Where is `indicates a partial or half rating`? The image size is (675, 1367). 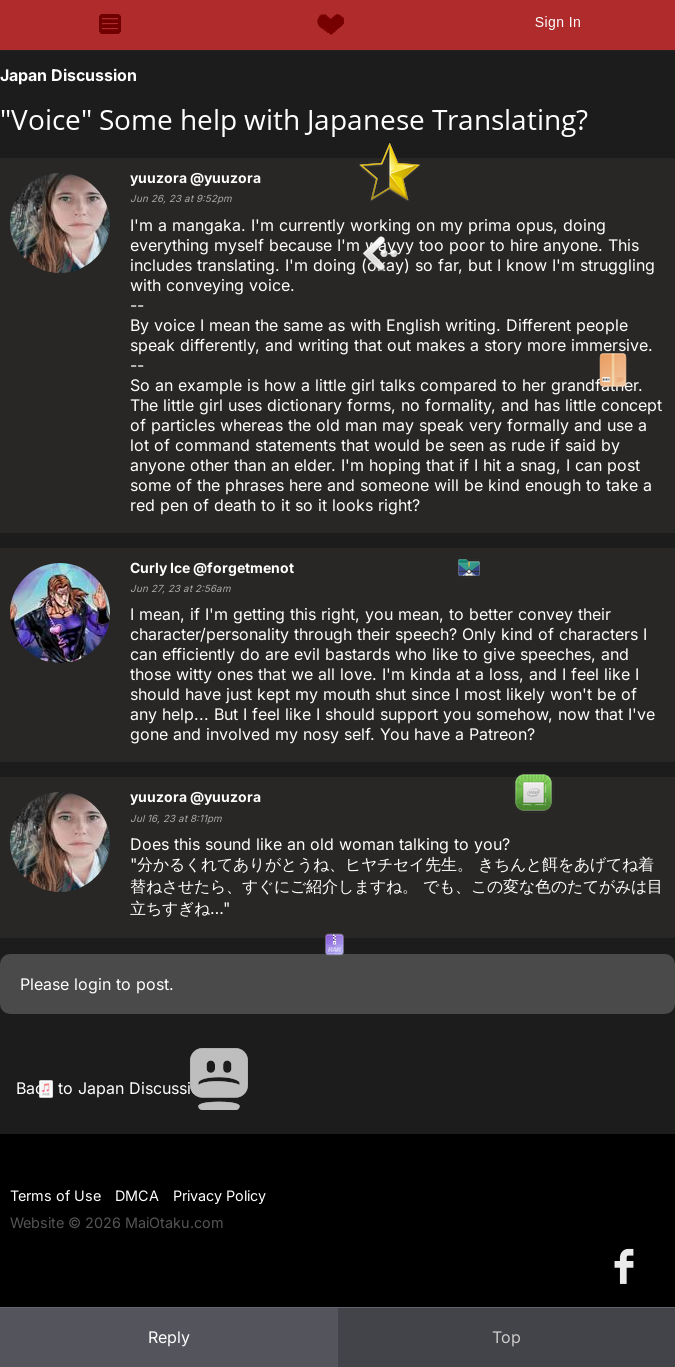
indicates a partial or half rating is located at coordinates (389, 174).